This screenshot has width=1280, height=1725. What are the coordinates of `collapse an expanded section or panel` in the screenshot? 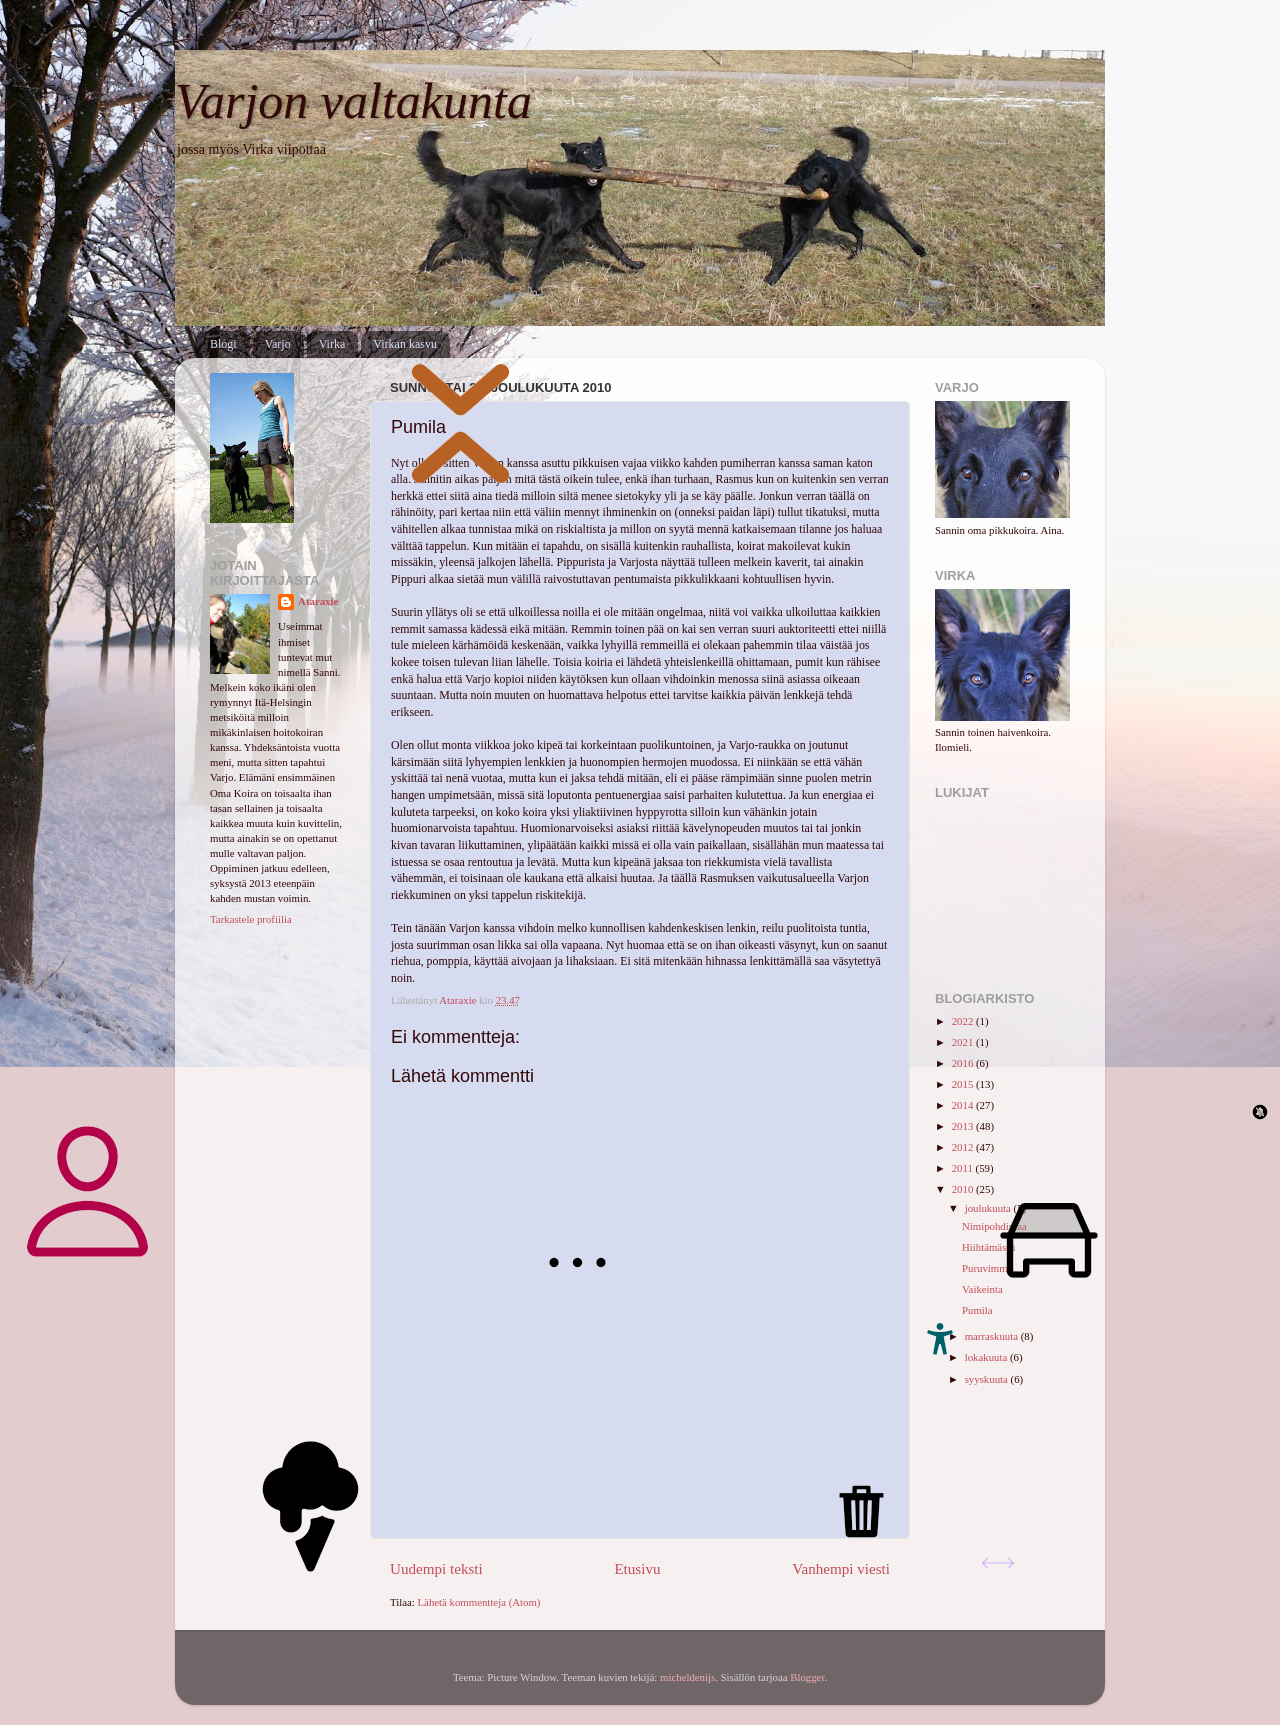 It's located at (460, 423).